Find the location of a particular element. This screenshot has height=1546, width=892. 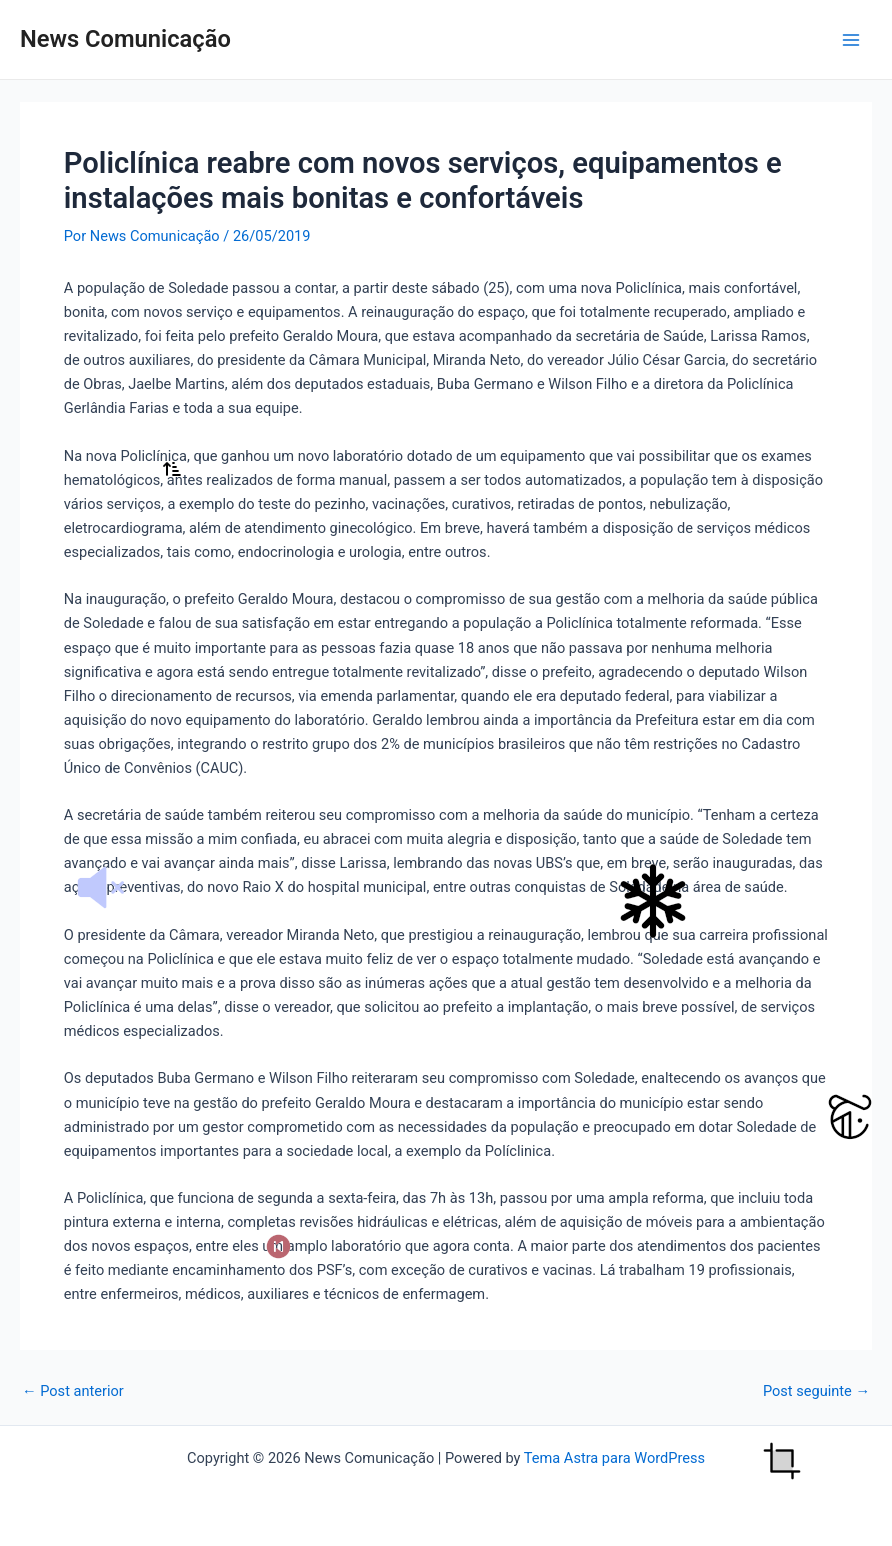

skip to previous track is located at coordinates (278, 1246).